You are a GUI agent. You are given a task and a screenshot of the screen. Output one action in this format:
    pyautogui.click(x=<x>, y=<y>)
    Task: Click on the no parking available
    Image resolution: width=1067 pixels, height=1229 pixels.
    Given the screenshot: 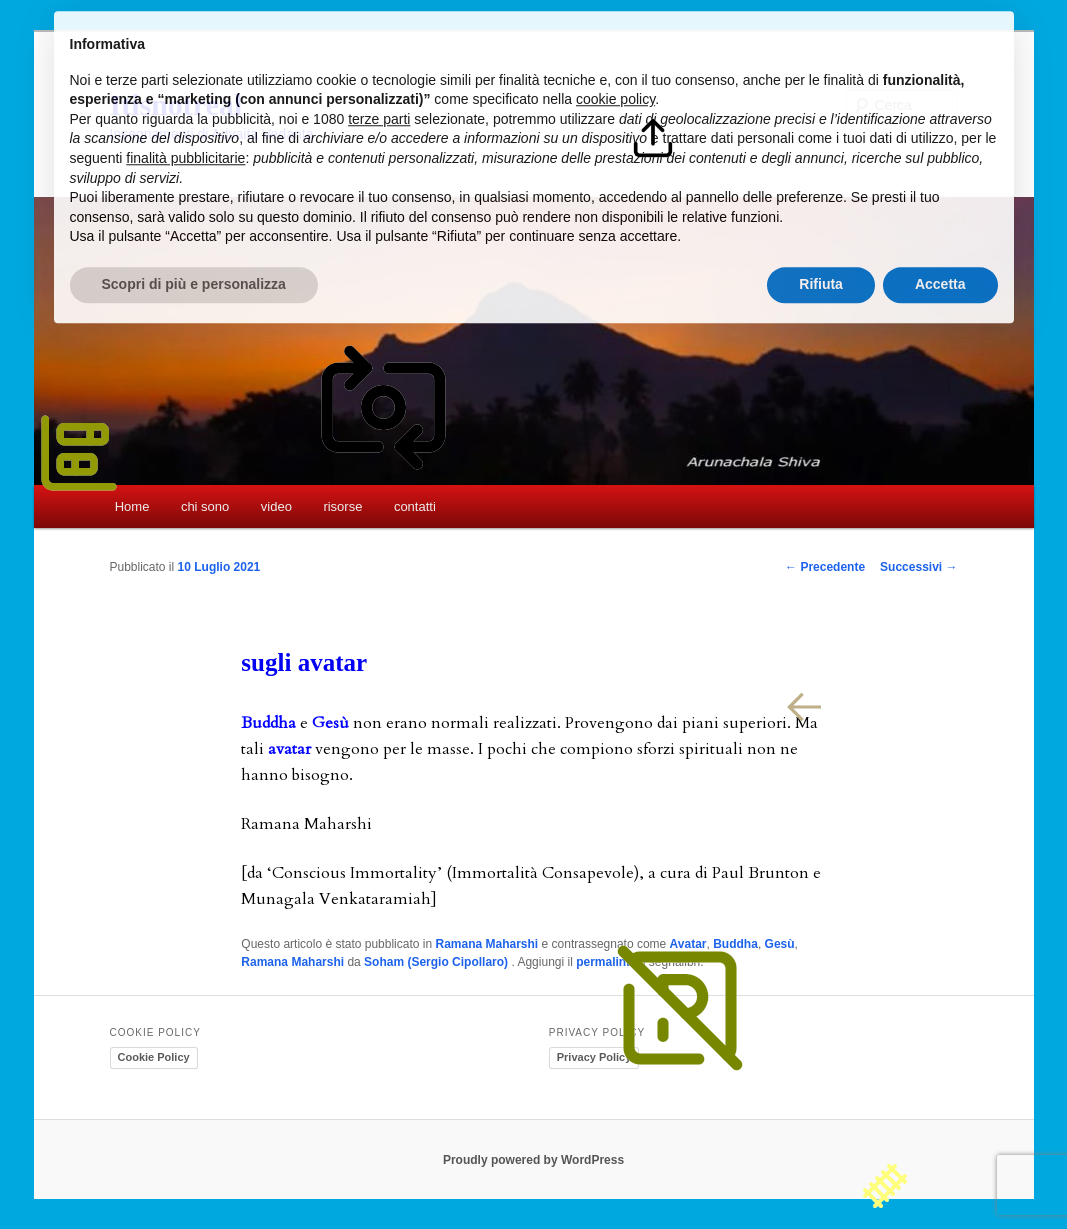 What is the action you would take?
    pyautogui.click(x=680, y=1008)
    